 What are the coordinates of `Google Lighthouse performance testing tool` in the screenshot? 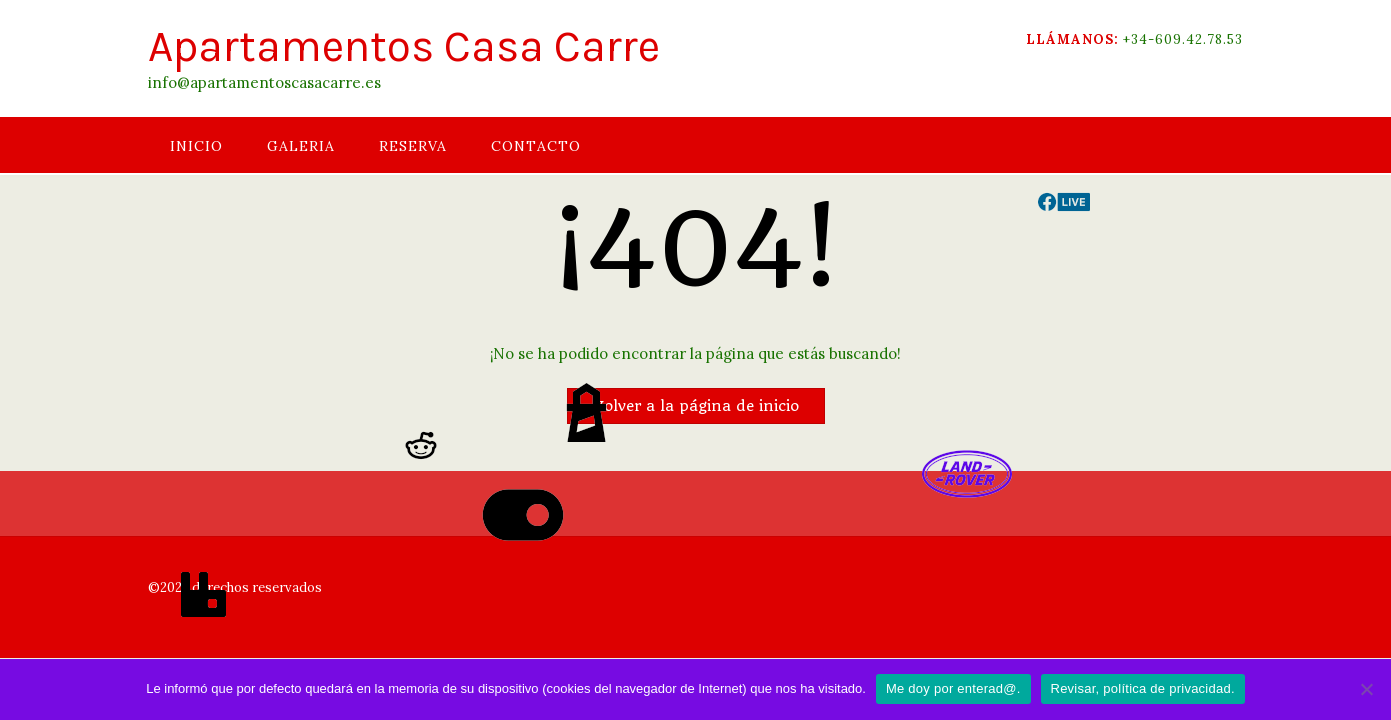 It's located at (586, 412).